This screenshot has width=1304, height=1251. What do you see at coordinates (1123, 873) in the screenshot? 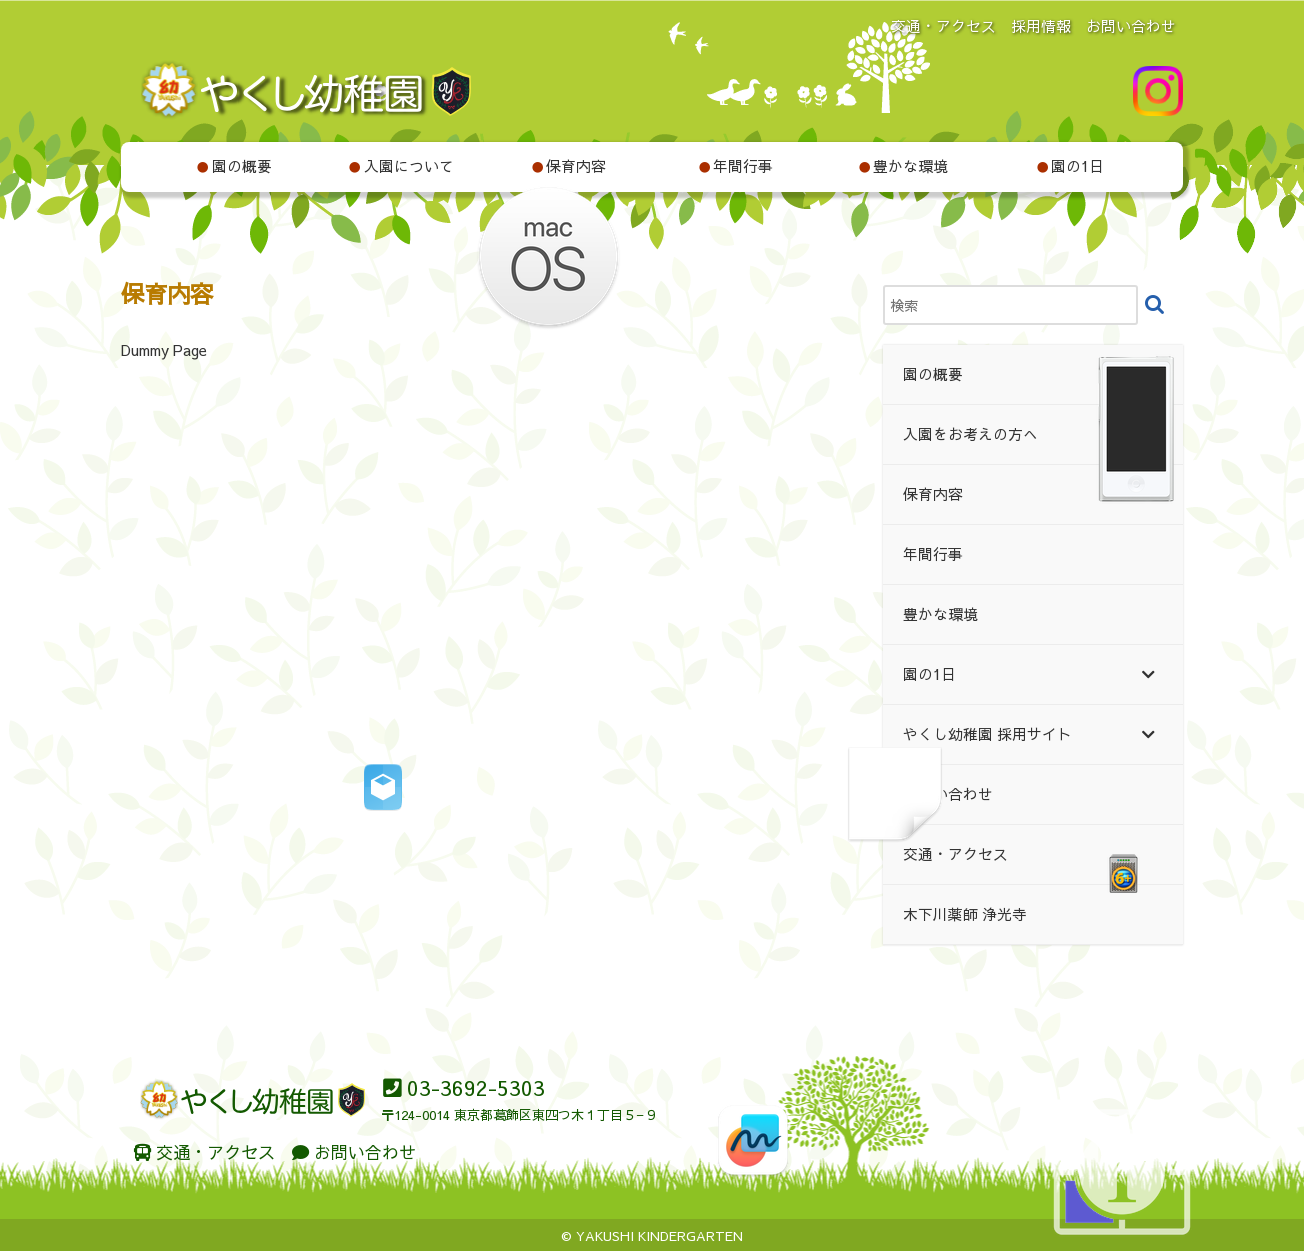
I see `RAID 6+ storage configuration or array` at bounding box center [1123, 873].